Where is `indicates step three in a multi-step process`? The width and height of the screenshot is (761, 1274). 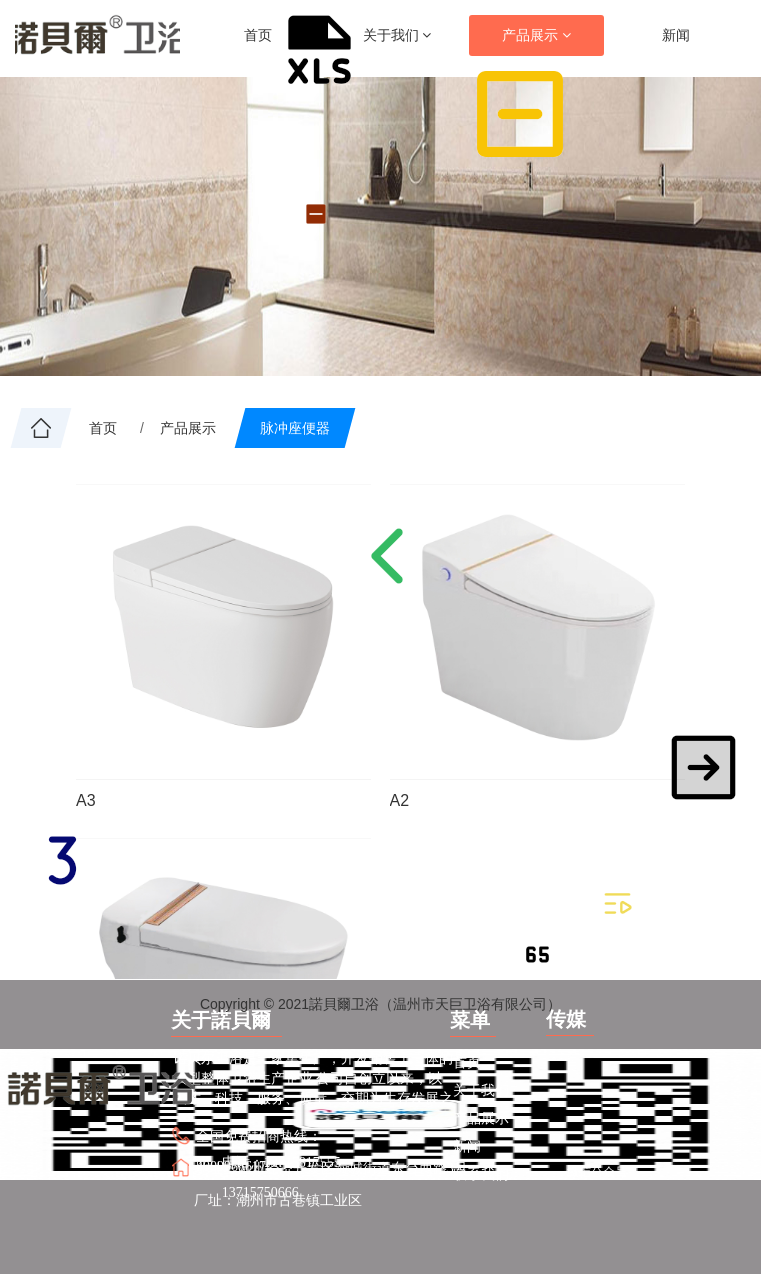
indicates step three in a multi-step process is located at coordinates (62, 860).